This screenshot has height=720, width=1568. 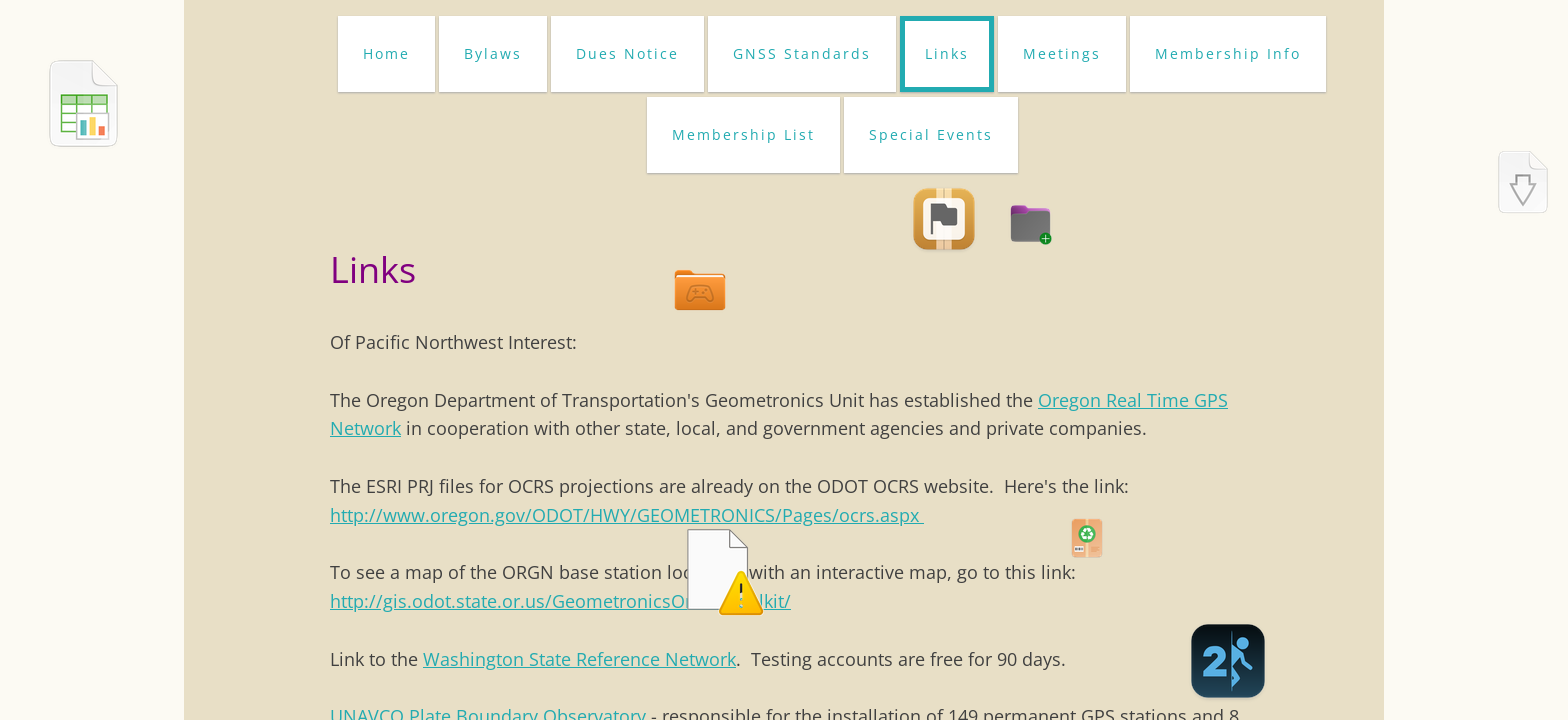 I want to click on create a new folder, so click(x=1030, y=223).